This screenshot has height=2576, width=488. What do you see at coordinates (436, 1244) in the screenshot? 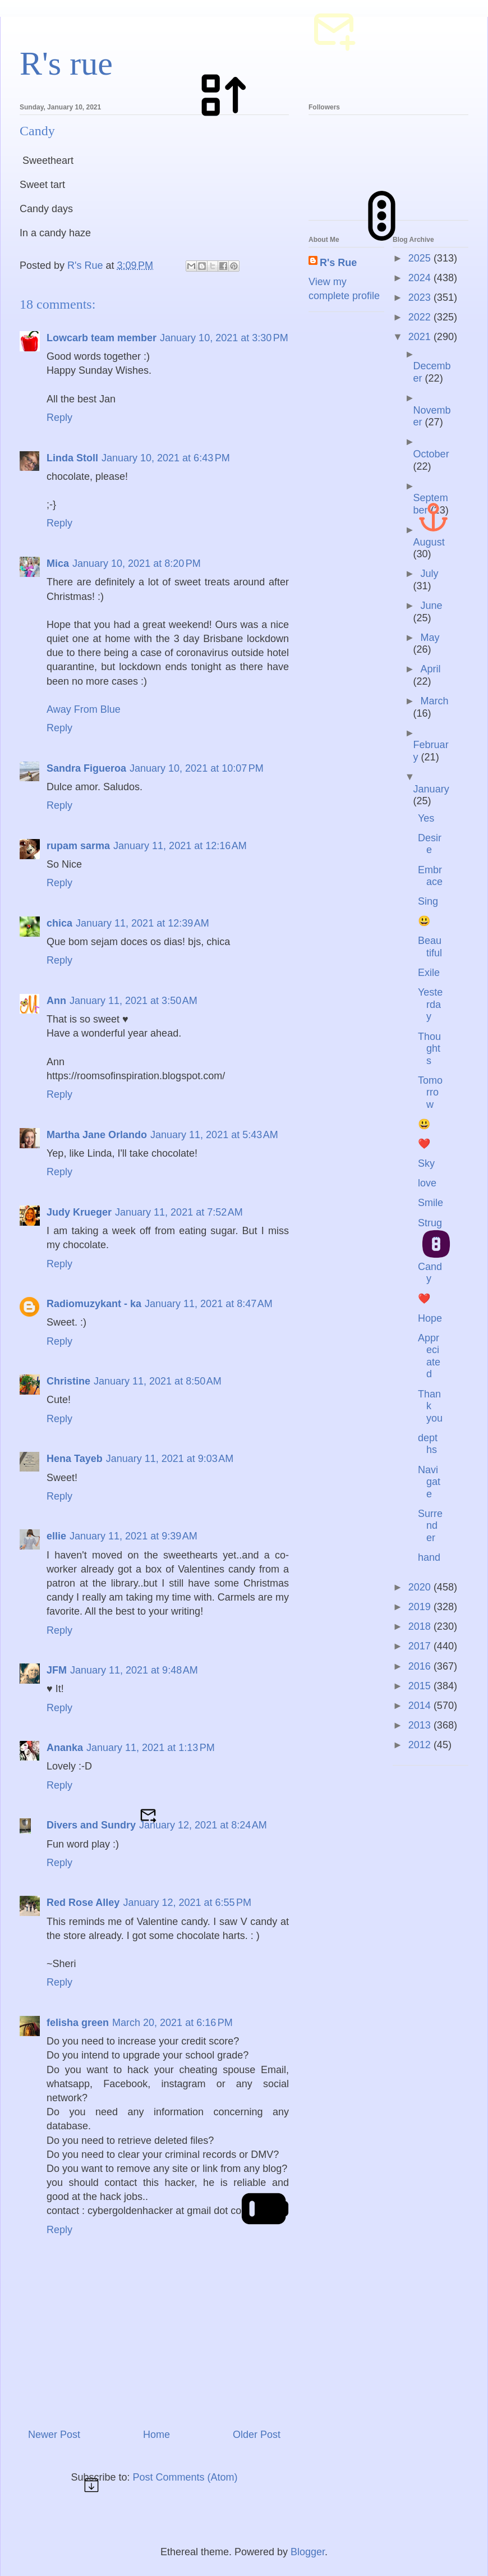
I see `indicates item number 8 in a list or sequence` at bounding box center [436, 1244].